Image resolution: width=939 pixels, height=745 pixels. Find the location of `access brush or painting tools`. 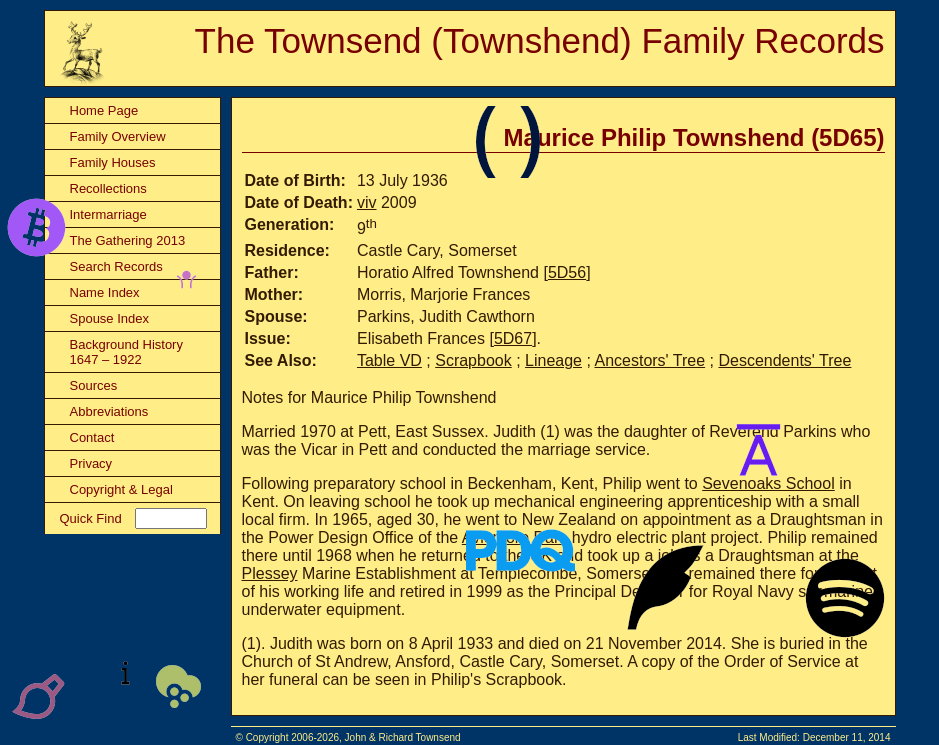

access brush or painting tools is located at coordinates (38, 697).